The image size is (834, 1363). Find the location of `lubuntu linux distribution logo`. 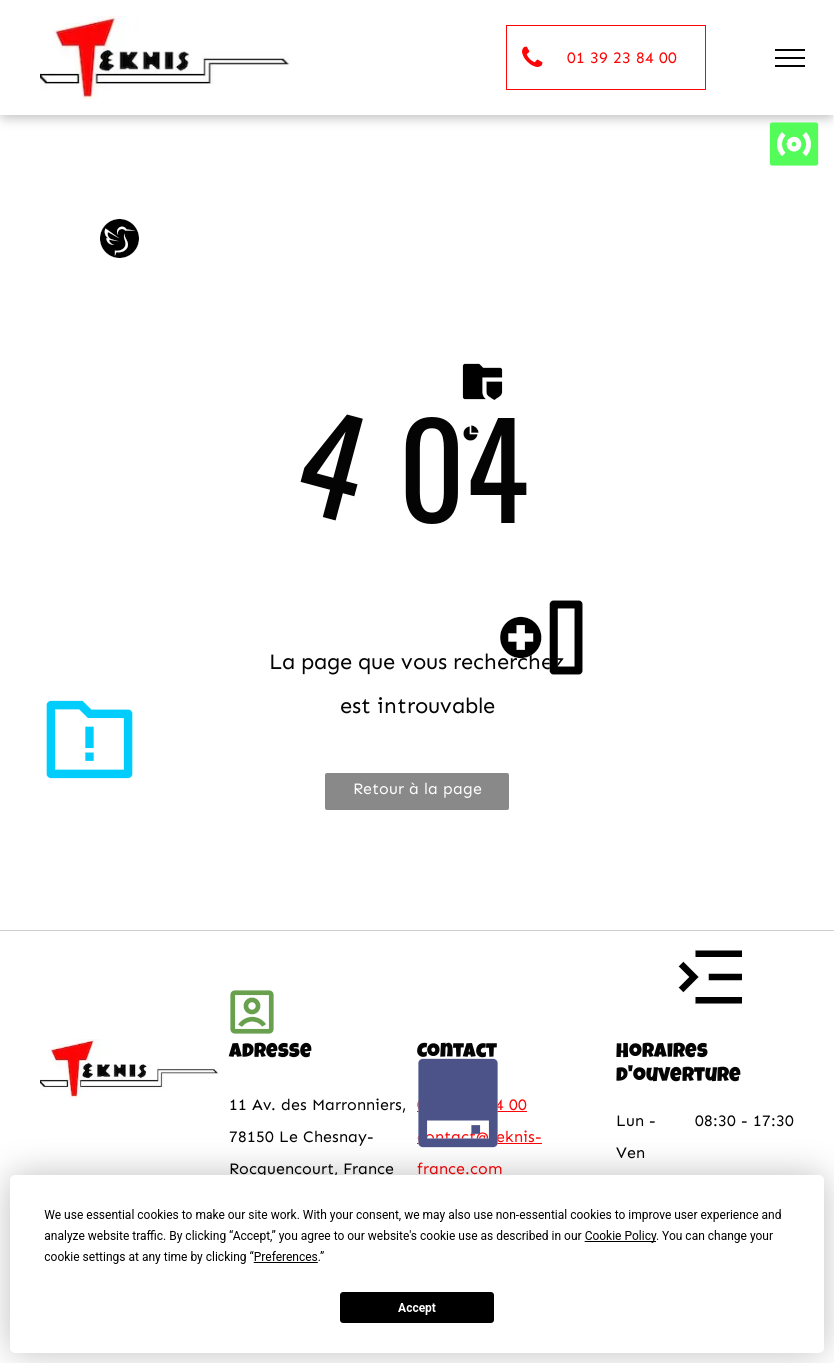

lubuntu linux distribution logo is located at coordinates (119, 238).